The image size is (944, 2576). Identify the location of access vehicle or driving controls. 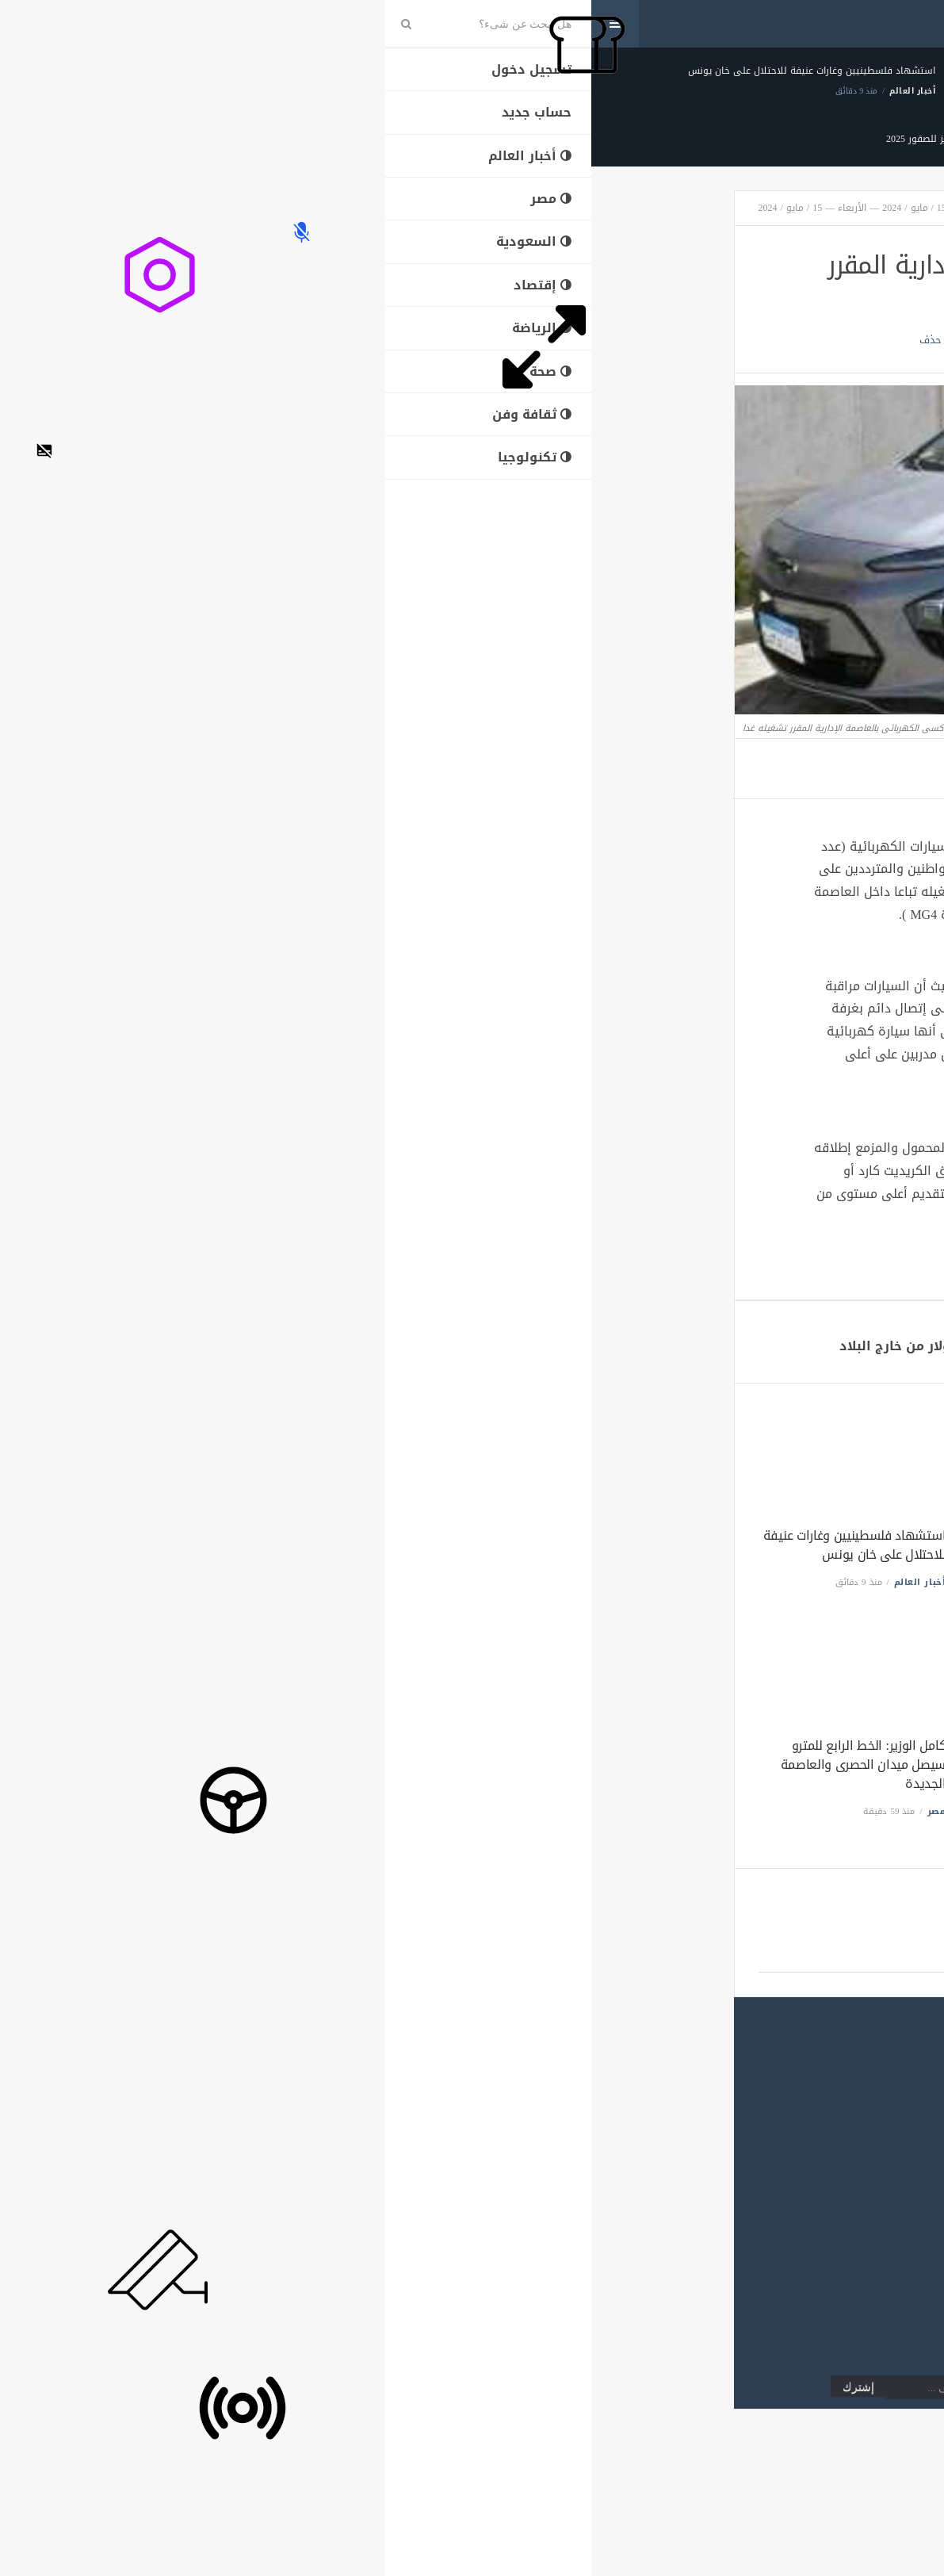
(233, 1800).